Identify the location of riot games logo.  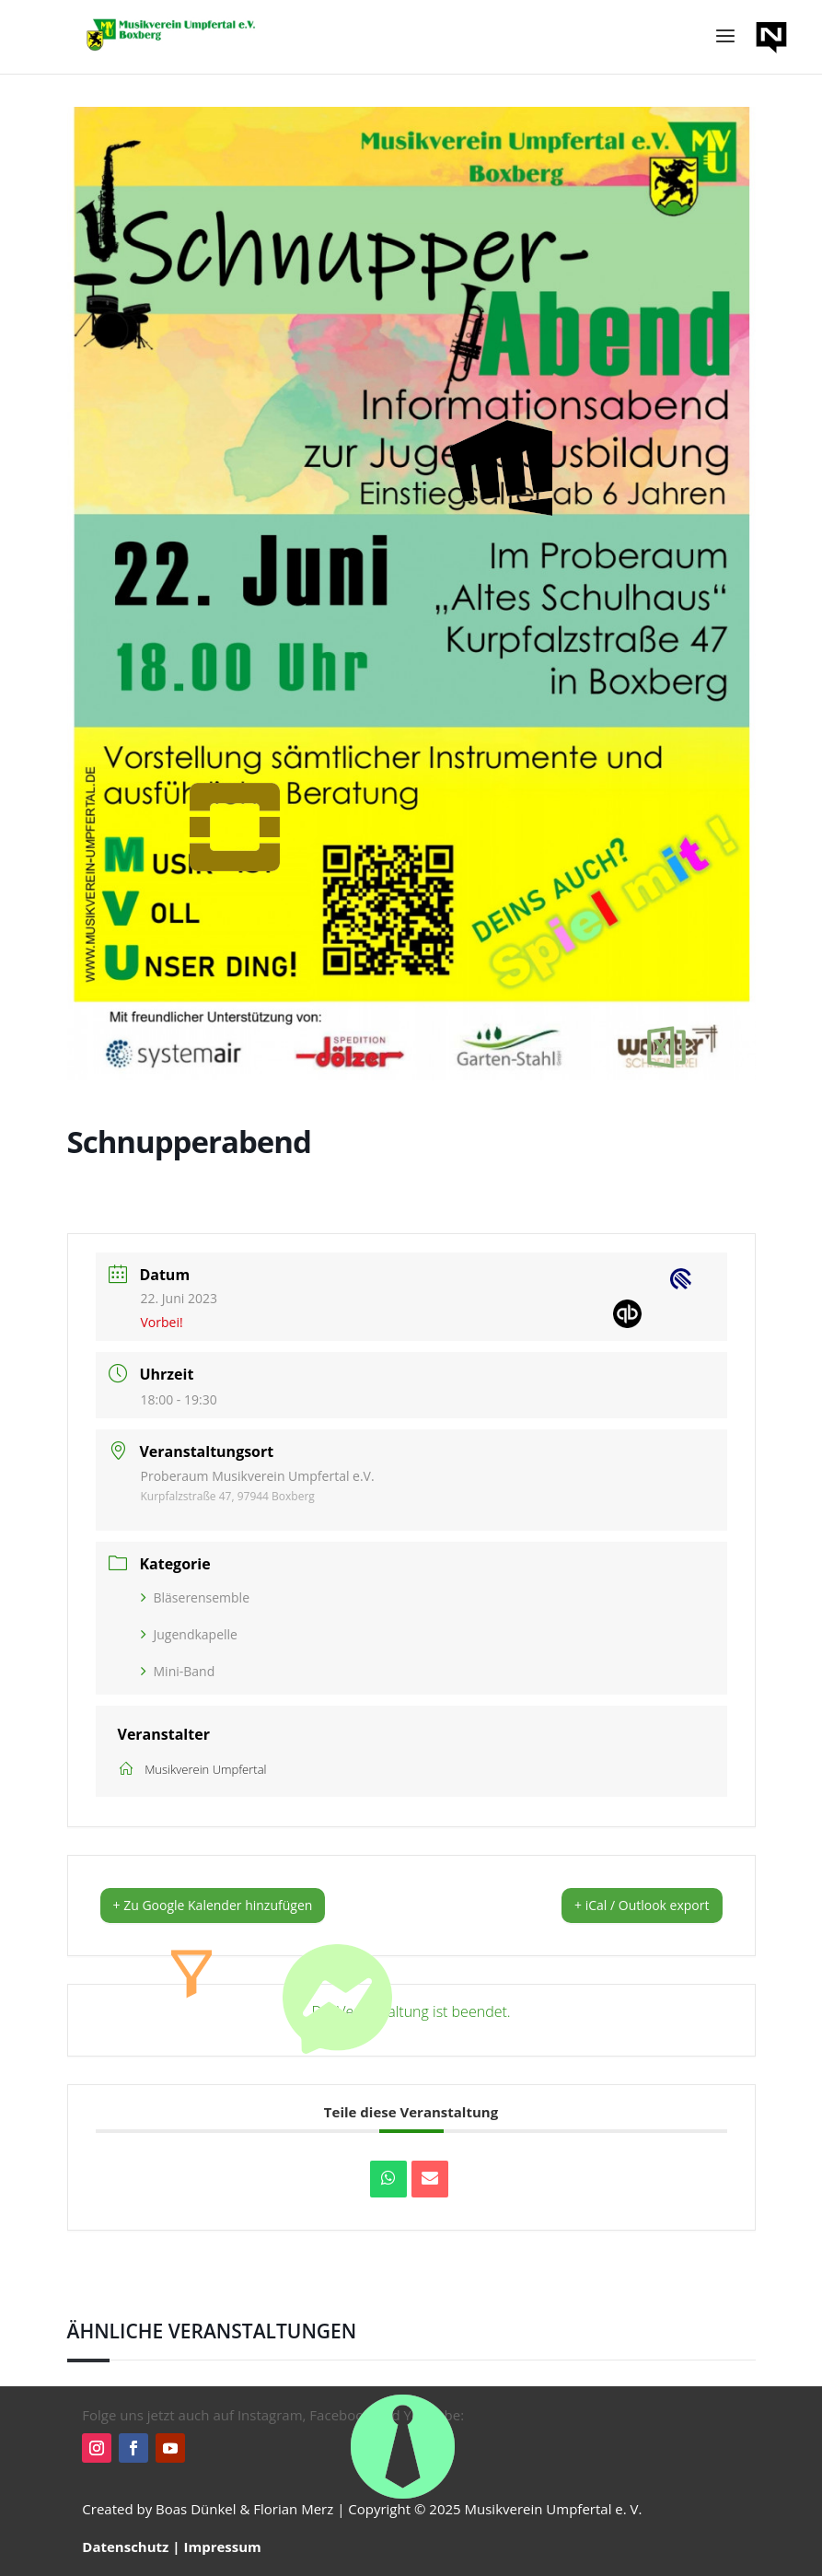
(501, 468).